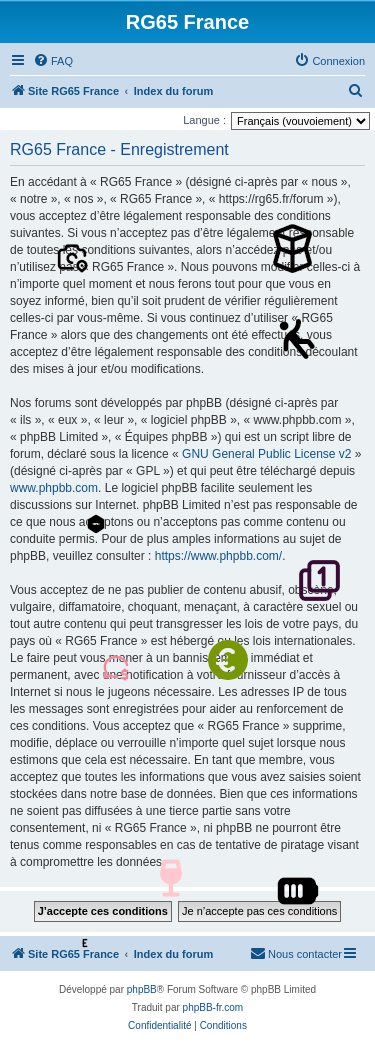 Image resolution: width=375 pixels, height=1045 pixels. What do you see at coordinates (171, 877) in the screenshot?
I see `browse wine or beverage options` at bounding box center [171, 877].